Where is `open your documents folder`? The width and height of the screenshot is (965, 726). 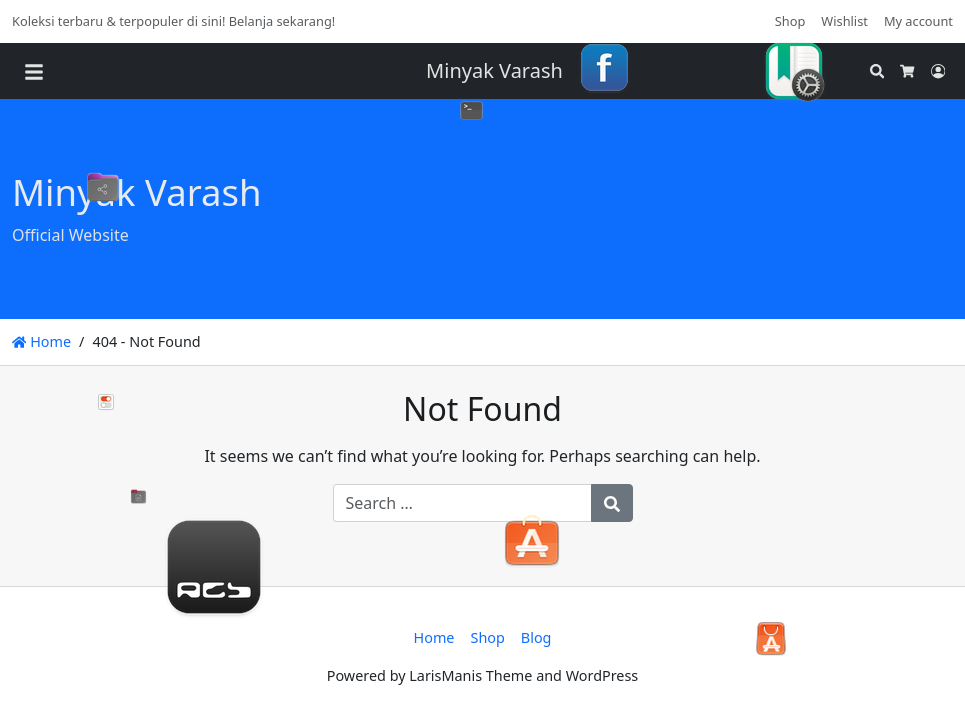
open your documents folder is located at coordinates (138, 496).